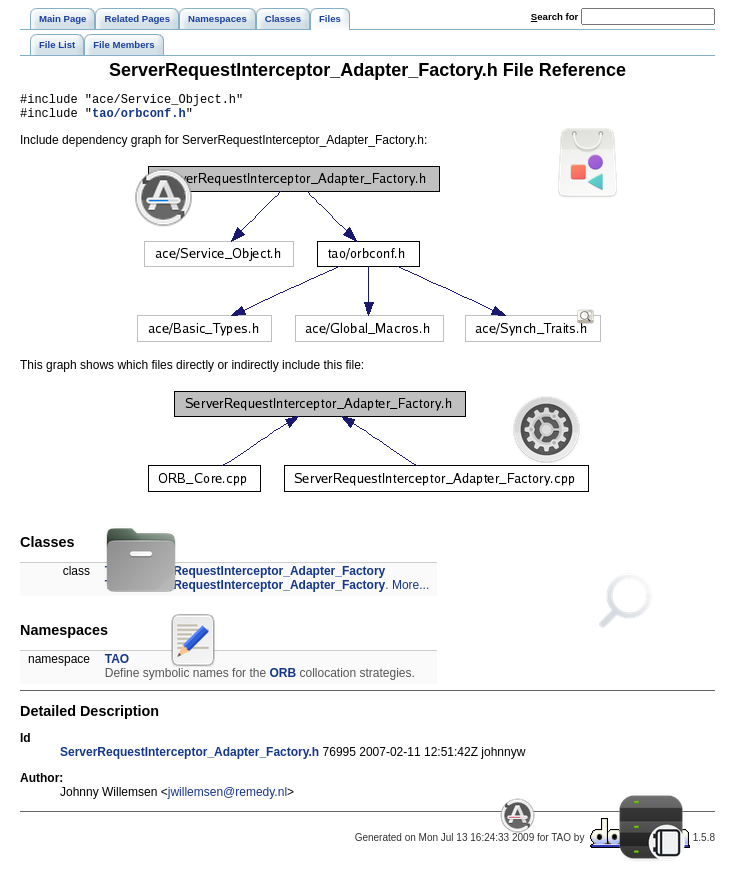 This screenshot has width=735, height=877. What do you see at coordinates (651, 827) in the screenshot?
I see `configure ldap server connection settings` at bounding box center [651, 827].